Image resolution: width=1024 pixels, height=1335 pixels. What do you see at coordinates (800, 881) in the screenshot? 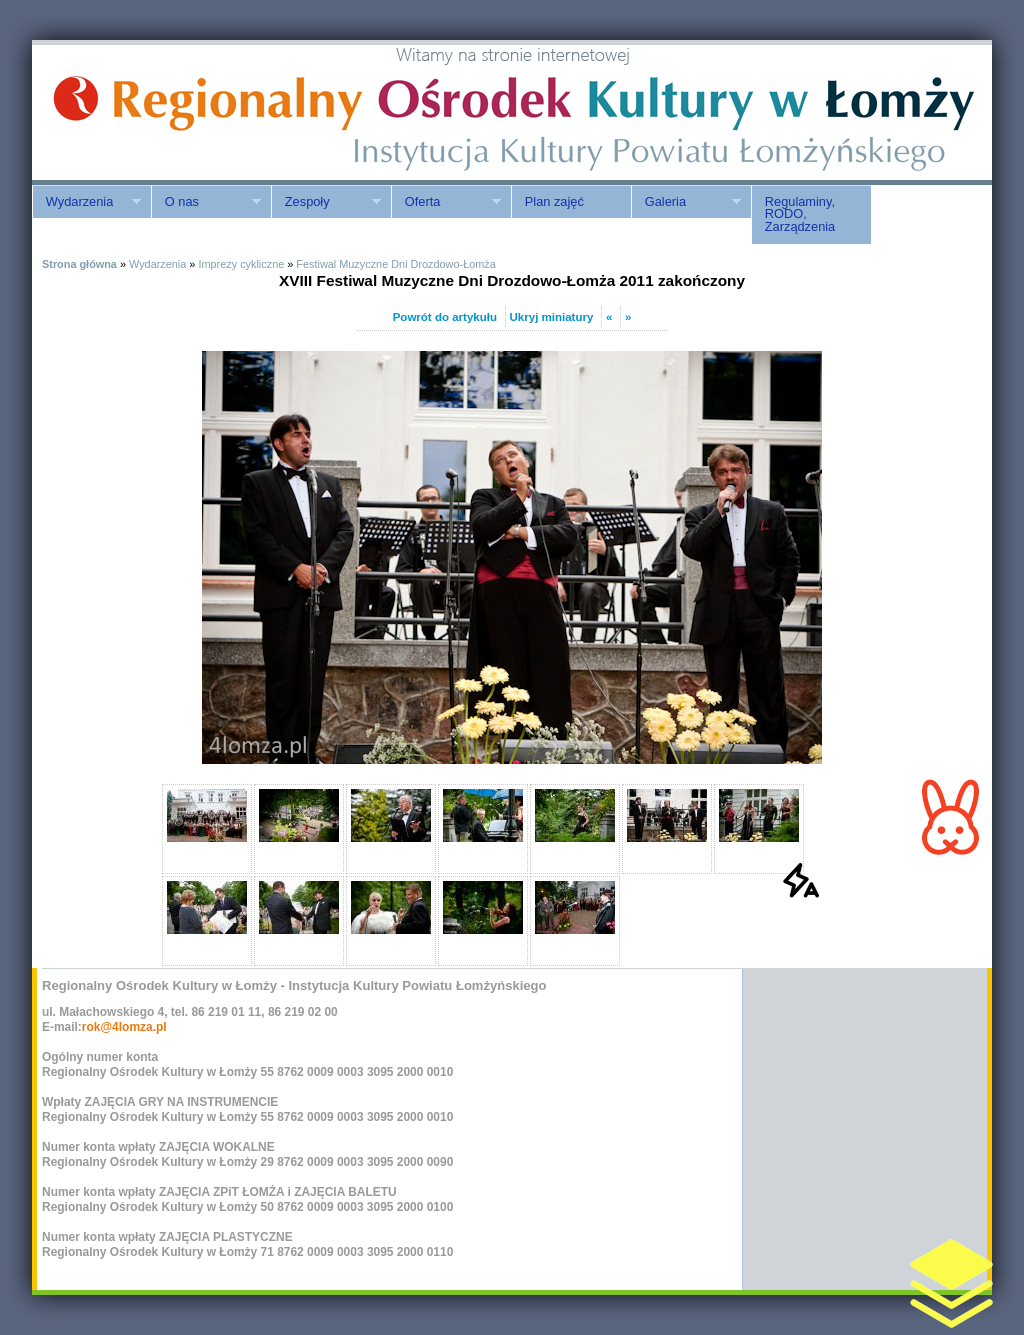
I see `auto-enhance or quick optimize content` at bounding box center [800, 881].